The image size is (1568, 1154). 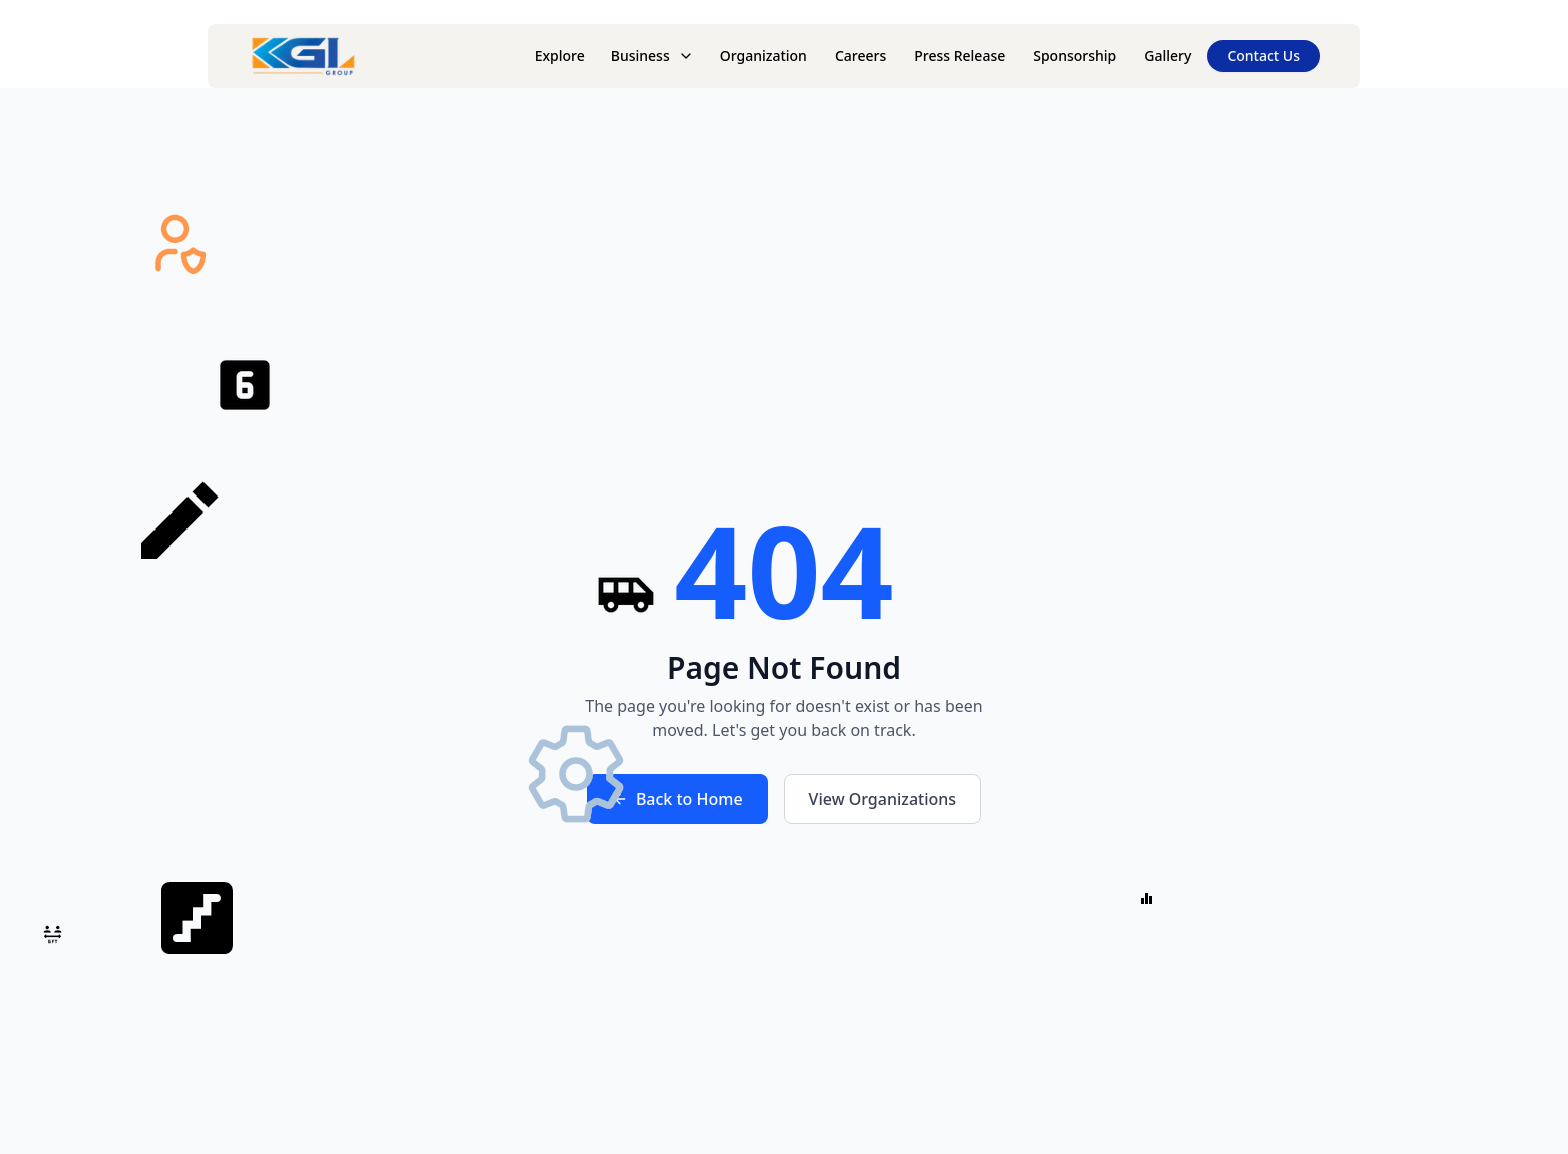 What do you see at coordinates (197, 918) in the screenshot?
I see `indicates stairs or stairway access` at bounding box center [197, 918].